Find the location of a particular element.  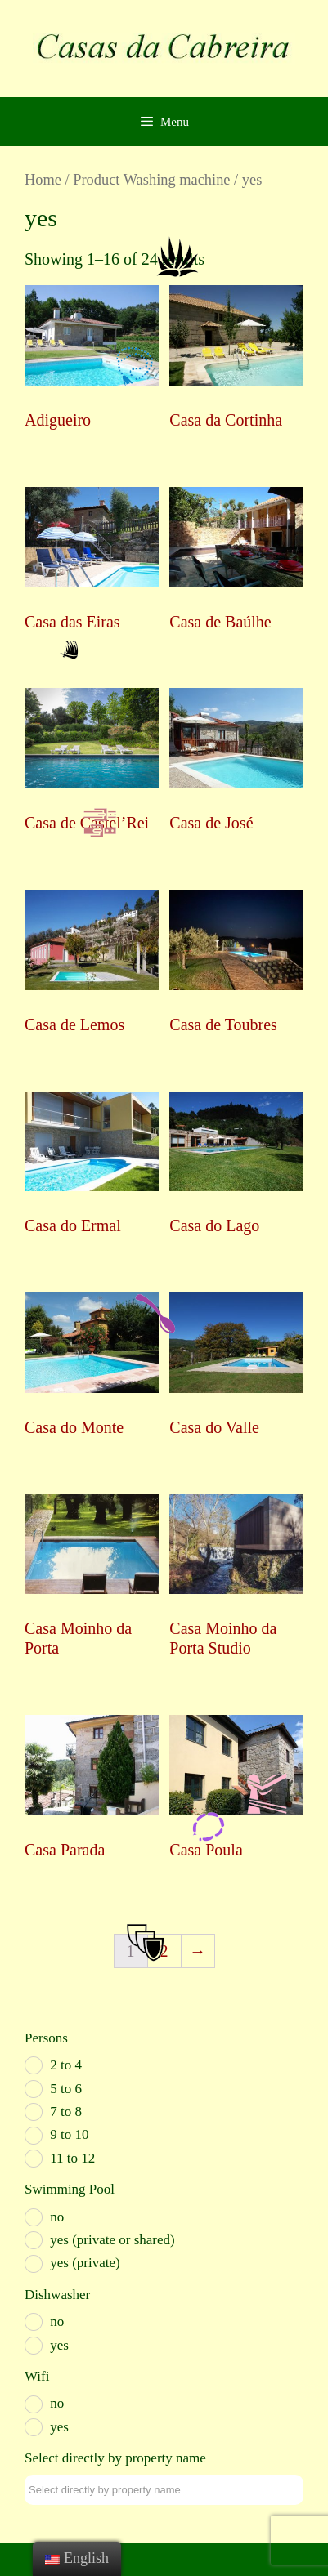

lock picking skill or ability in a game is located at coordinates (266, 1793).